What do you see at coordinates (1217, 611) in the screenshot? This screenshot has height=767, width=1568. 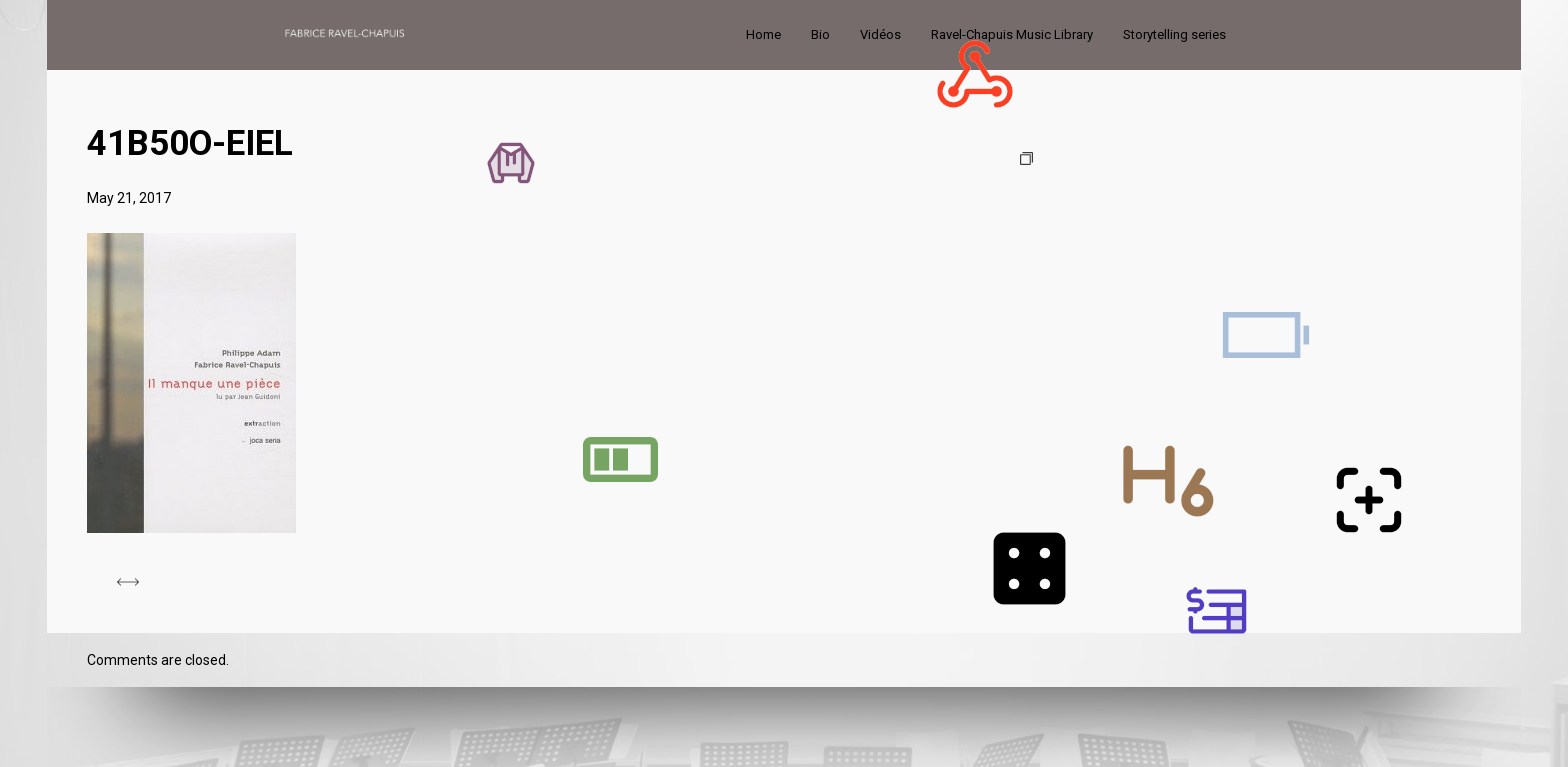 I see `view or manage invoices` at bounding box center [1217, 611].